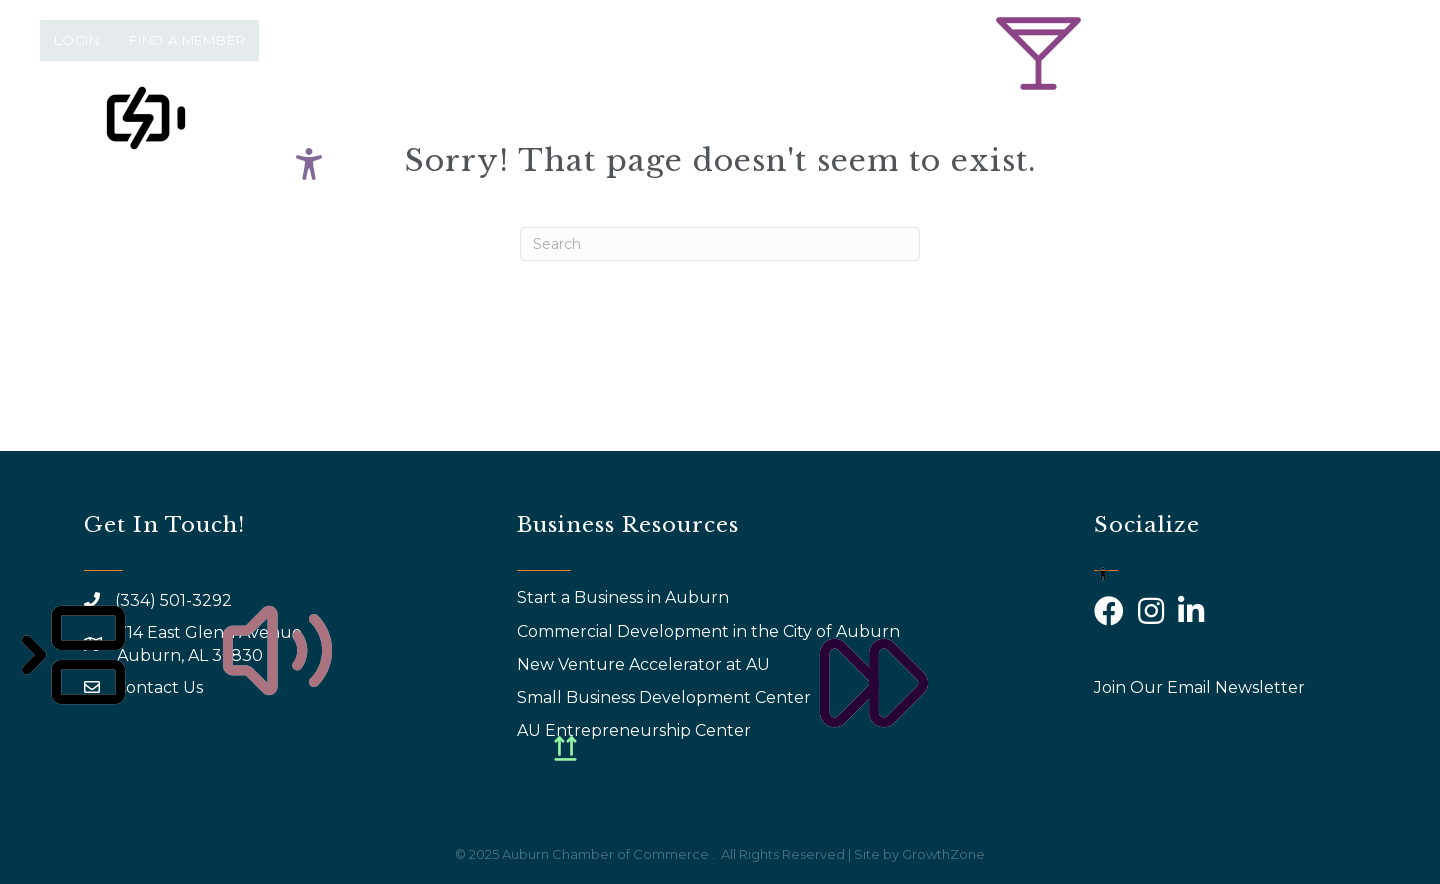 The height and width of the screenshot is (884, 1440). Describe the element at coordinates (277, 650) in the screenshot. I see `adjust audio volume level` at that location.